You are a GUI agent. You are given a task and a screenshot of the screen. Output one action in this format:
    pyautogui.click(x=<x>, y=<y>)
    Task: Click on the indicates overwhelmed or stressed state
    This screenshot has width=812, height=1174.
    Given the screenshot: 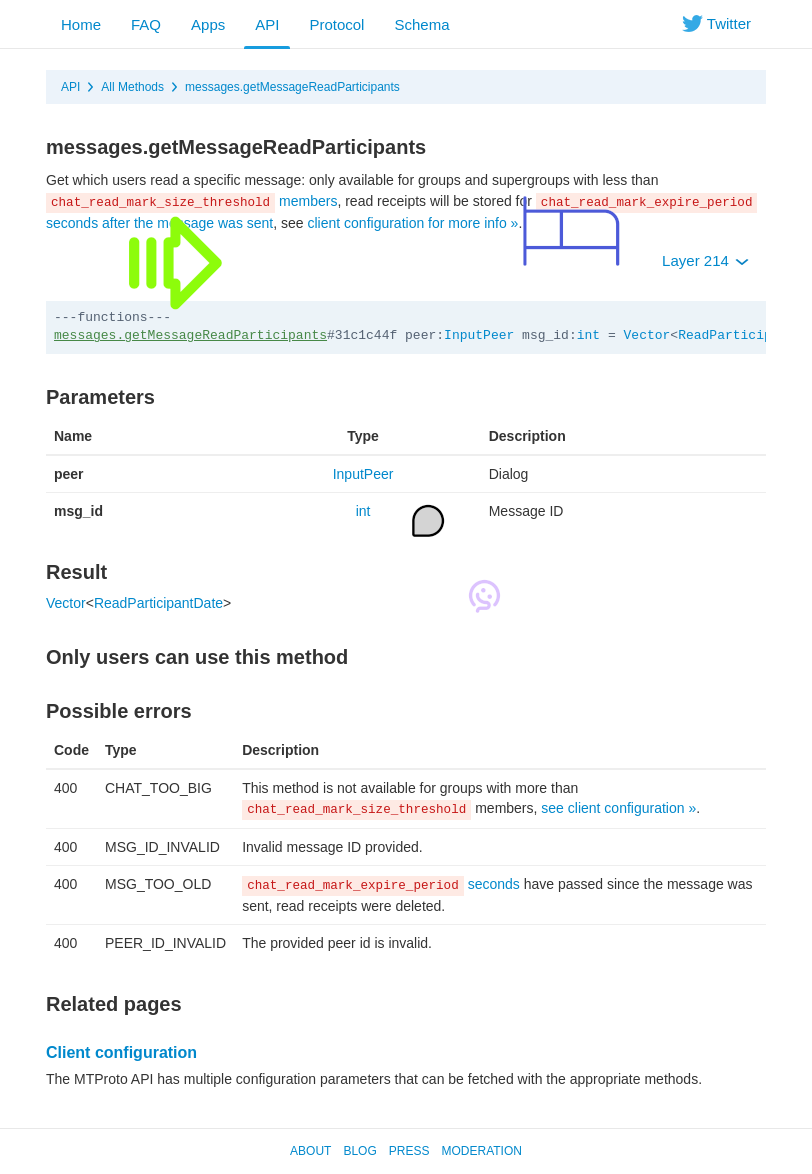 What is the action you would take?
    pyautogui.click(x=484, y=595)
    